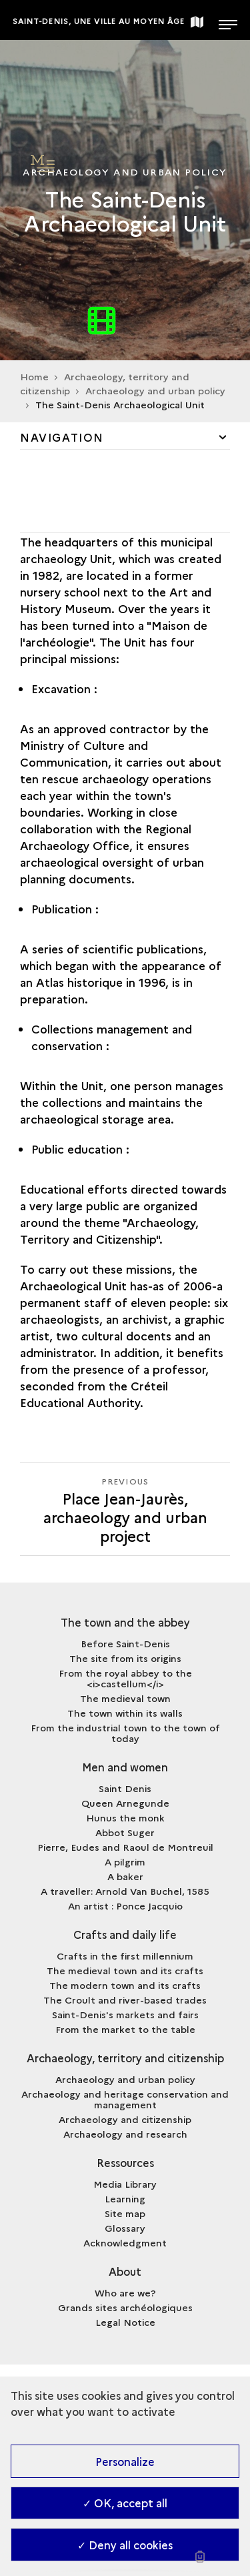 The image size is (250, 2576). Describe the element at coordinates (101, 320) in the screenshot. I see `access video or movie content` at that location.